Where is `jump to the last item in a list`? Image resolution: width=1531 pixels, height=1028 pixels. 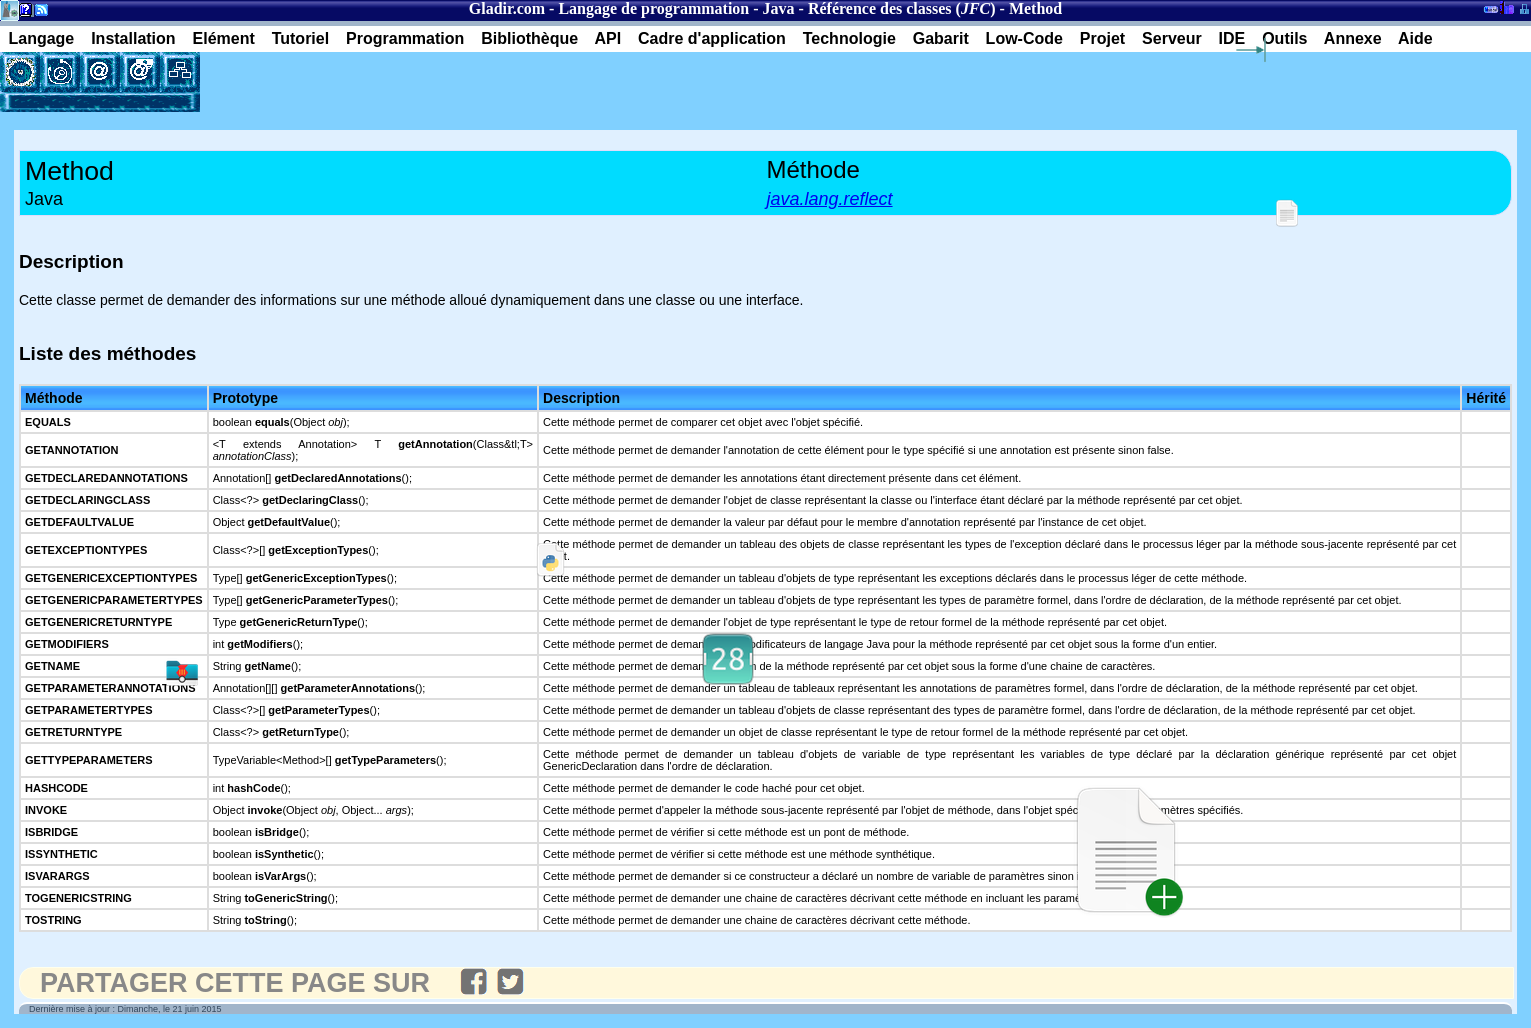 jump to the last item in a list is located at coordinates (1251, 50).